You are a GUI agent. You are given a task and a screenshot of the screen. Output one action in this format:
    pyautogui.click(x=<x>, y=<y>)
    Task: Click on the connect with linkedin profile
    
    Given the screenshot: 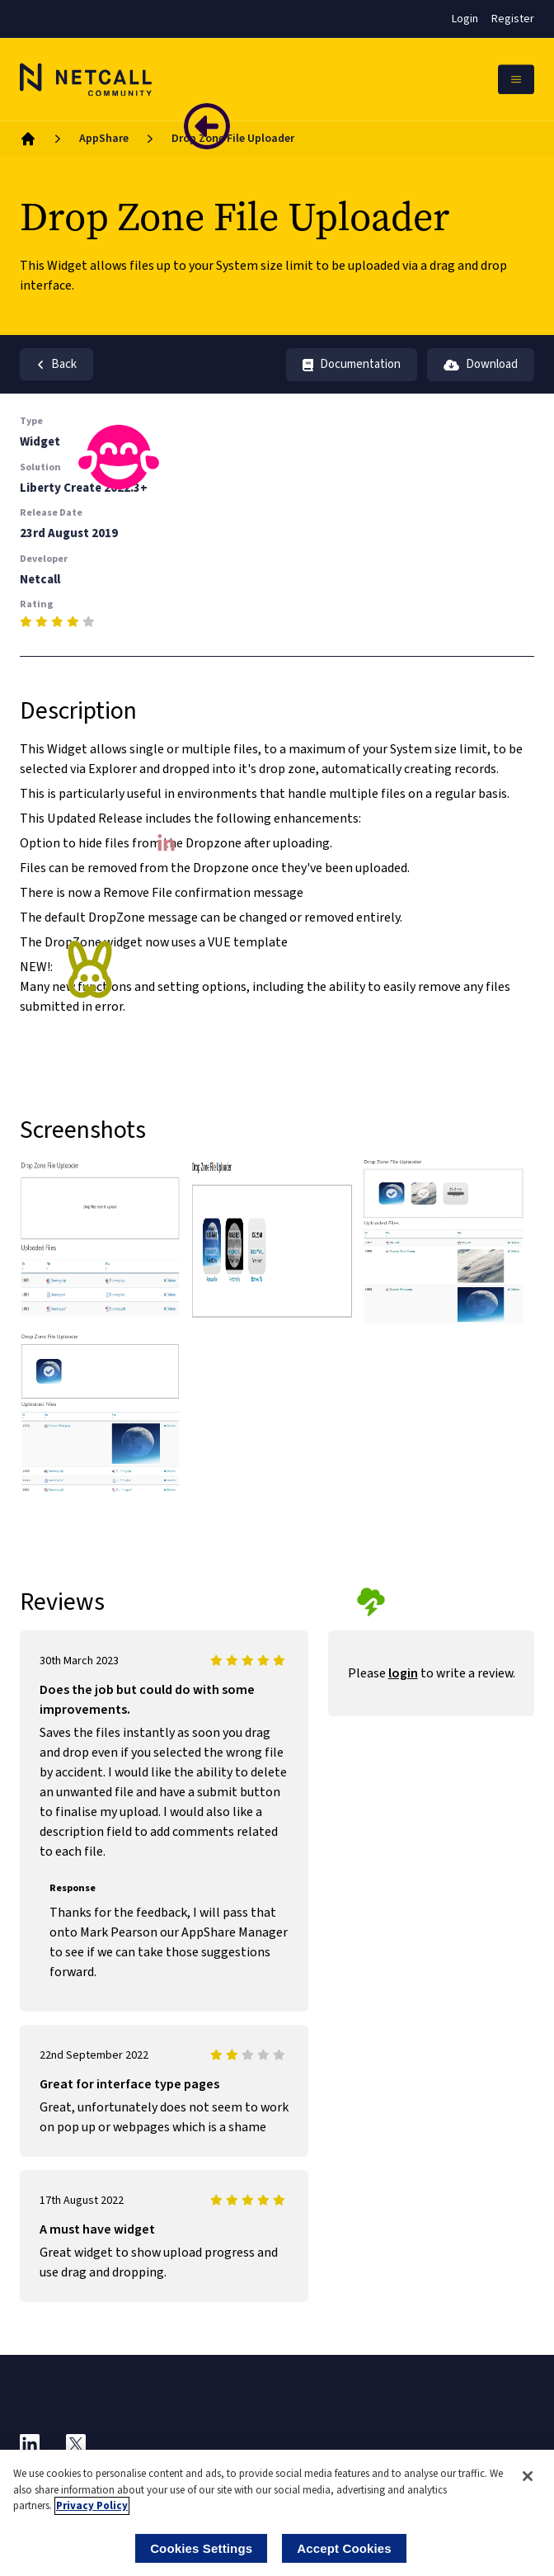 What is the action you would take?
    pyautogui.click(x=166, y=843)
    